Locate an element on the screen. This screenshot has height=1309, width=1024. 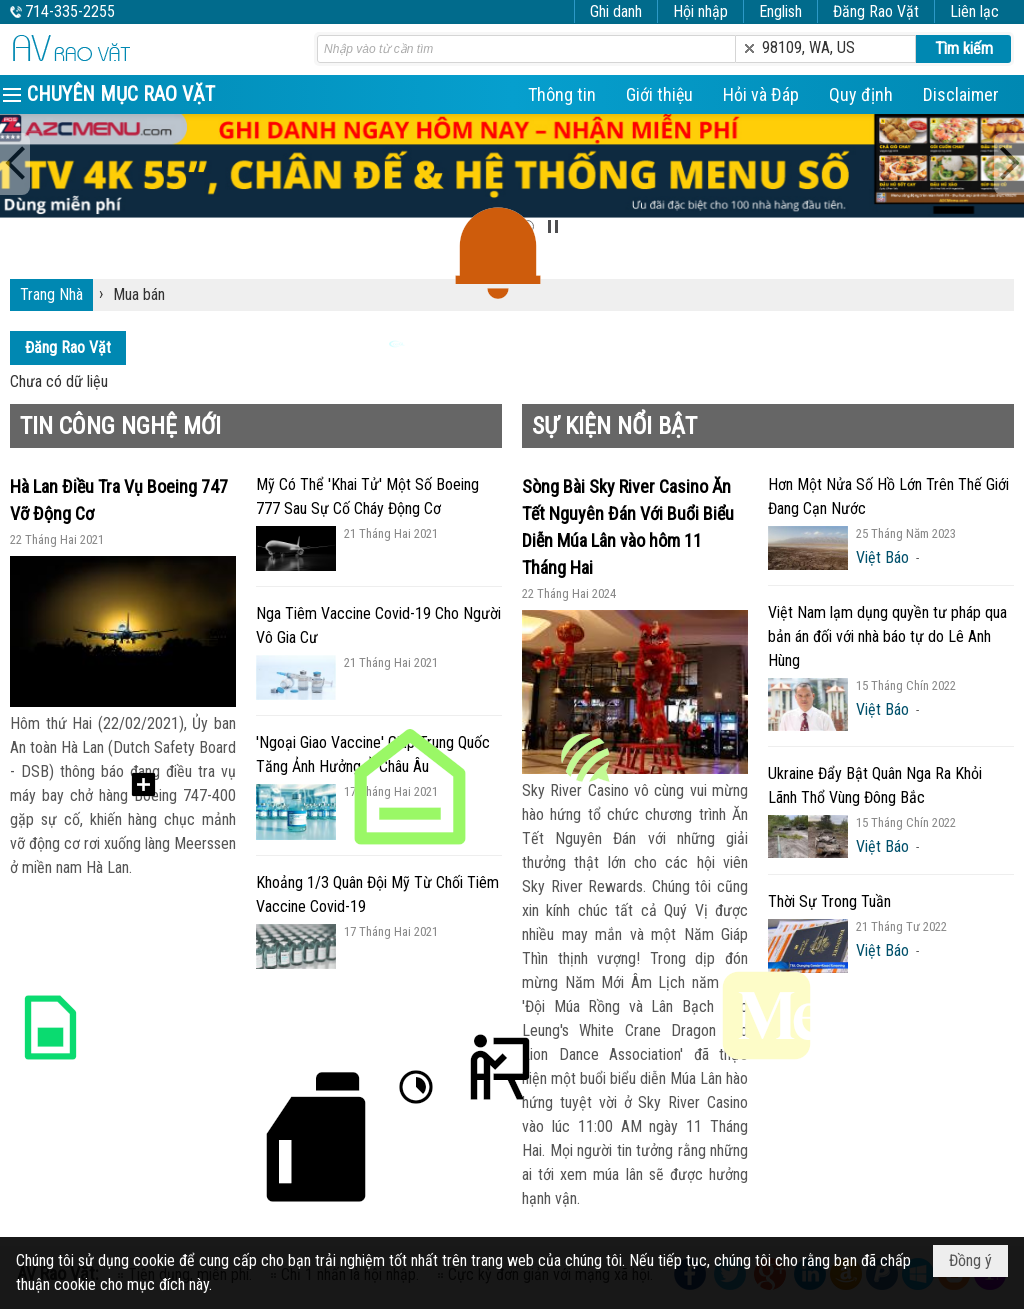
manage sim card settings is located at coordinates (50, 1027).